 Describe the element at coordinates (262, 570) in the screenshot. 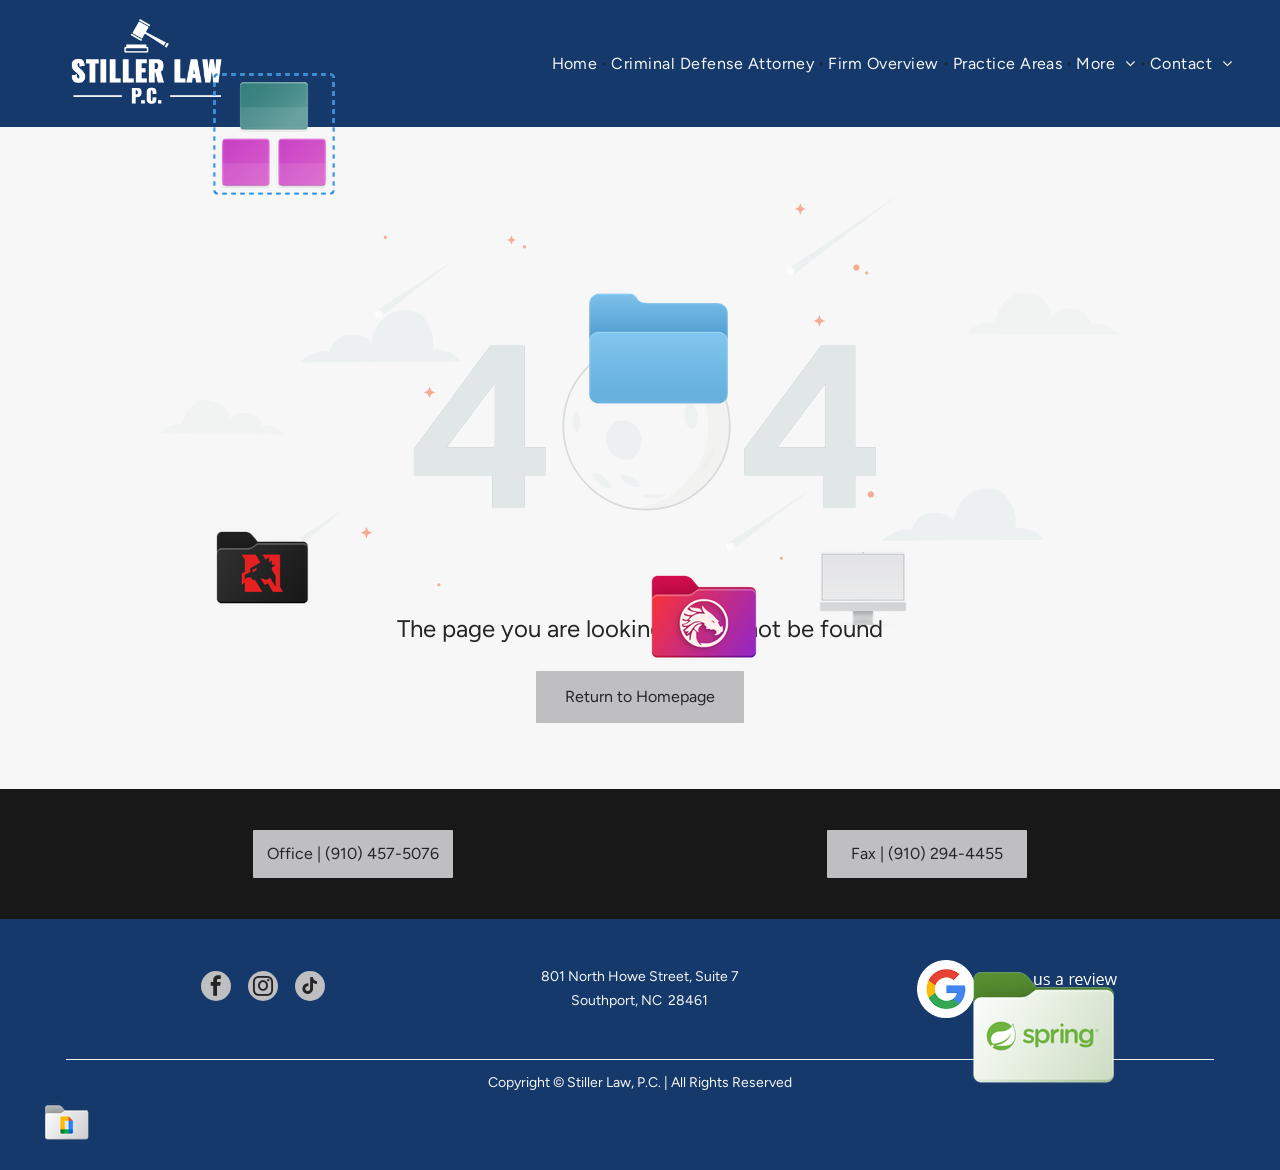

I see `open nusantara project files folder` at that location.